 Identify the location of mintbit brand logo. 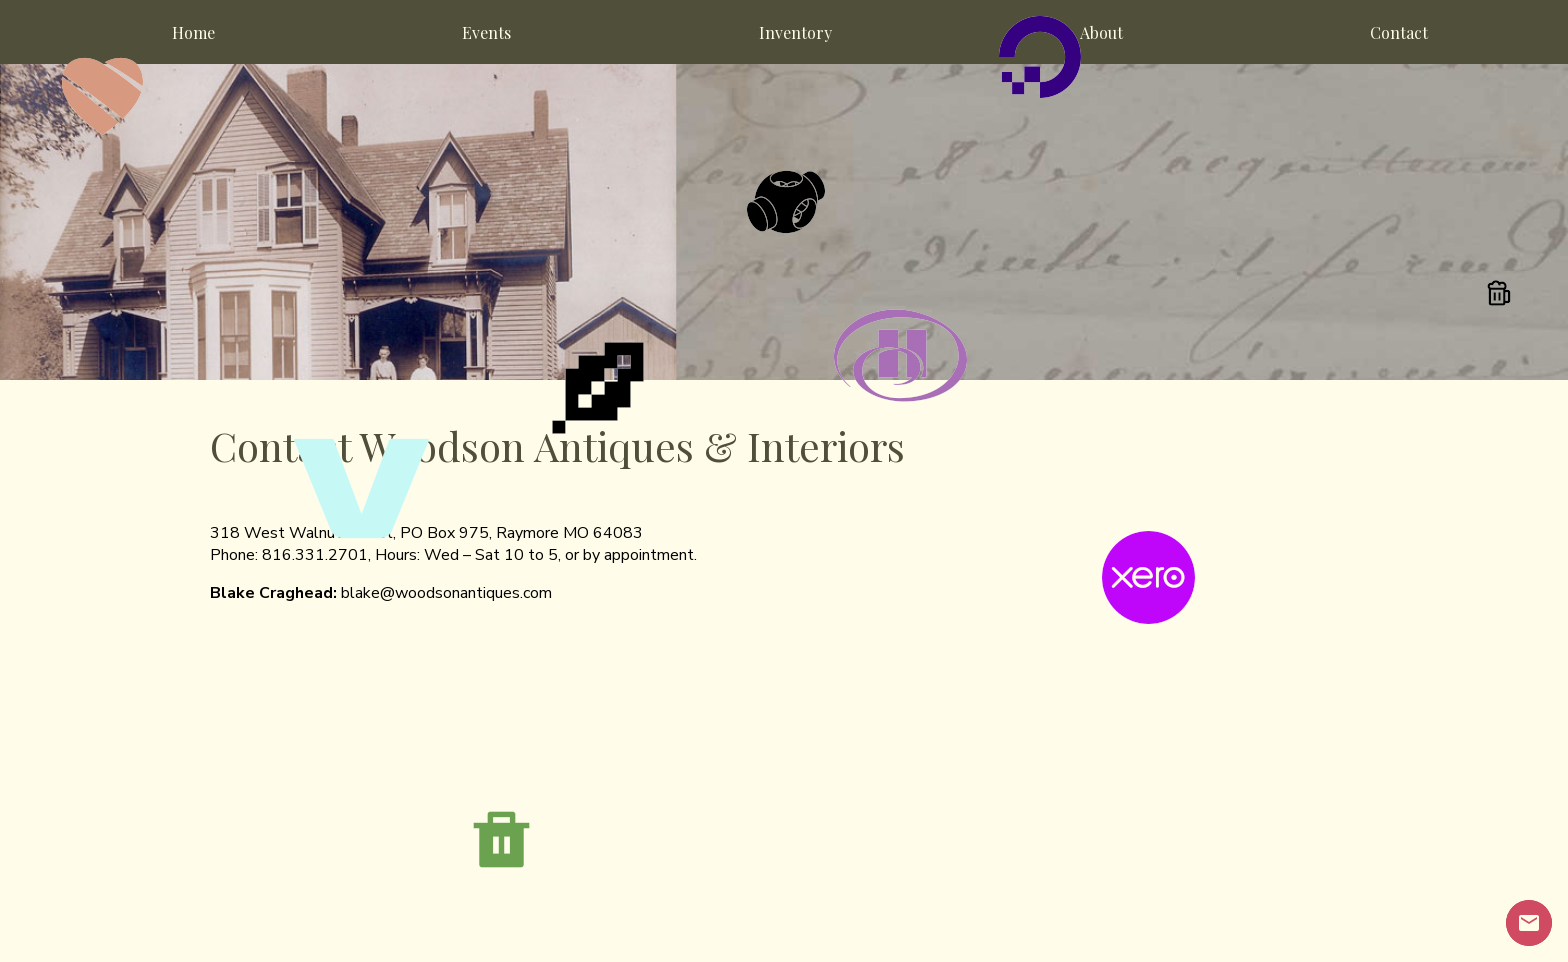
(598, 388).